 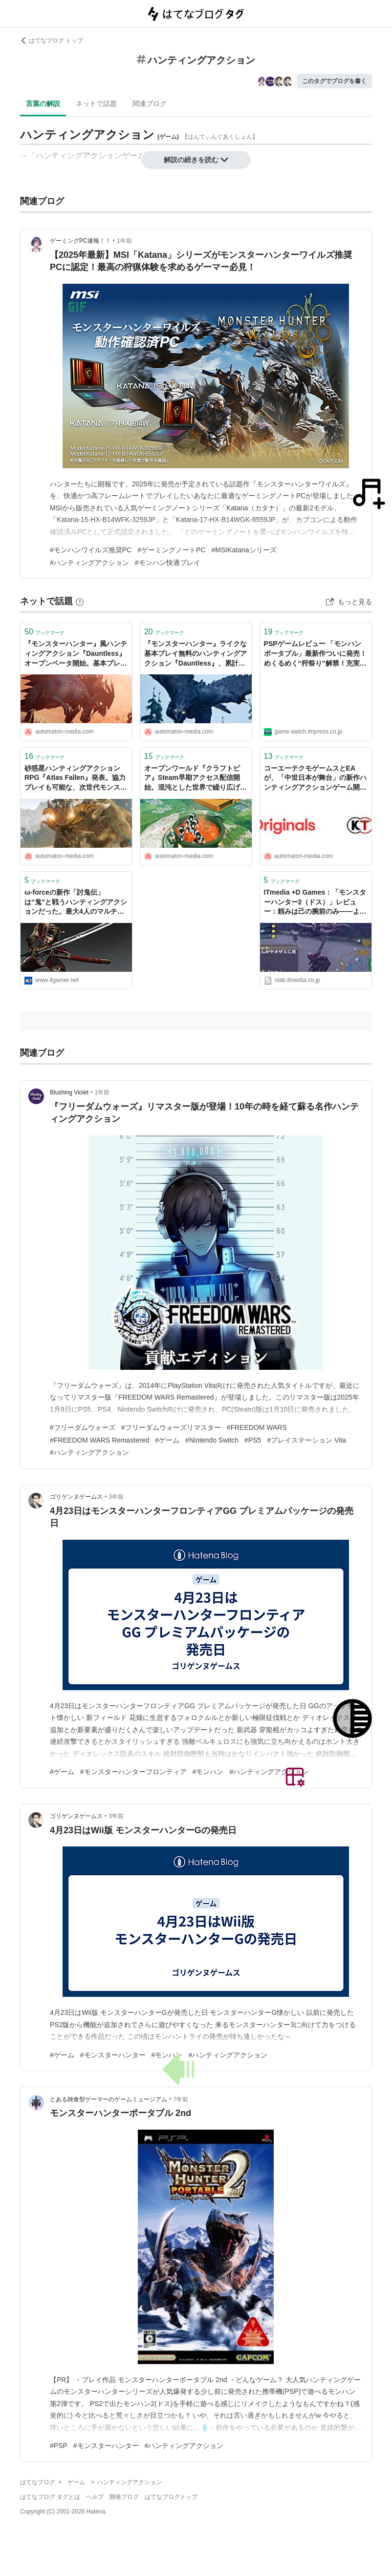 I want to click on add a new song to your library, so click(x=368, y=492).